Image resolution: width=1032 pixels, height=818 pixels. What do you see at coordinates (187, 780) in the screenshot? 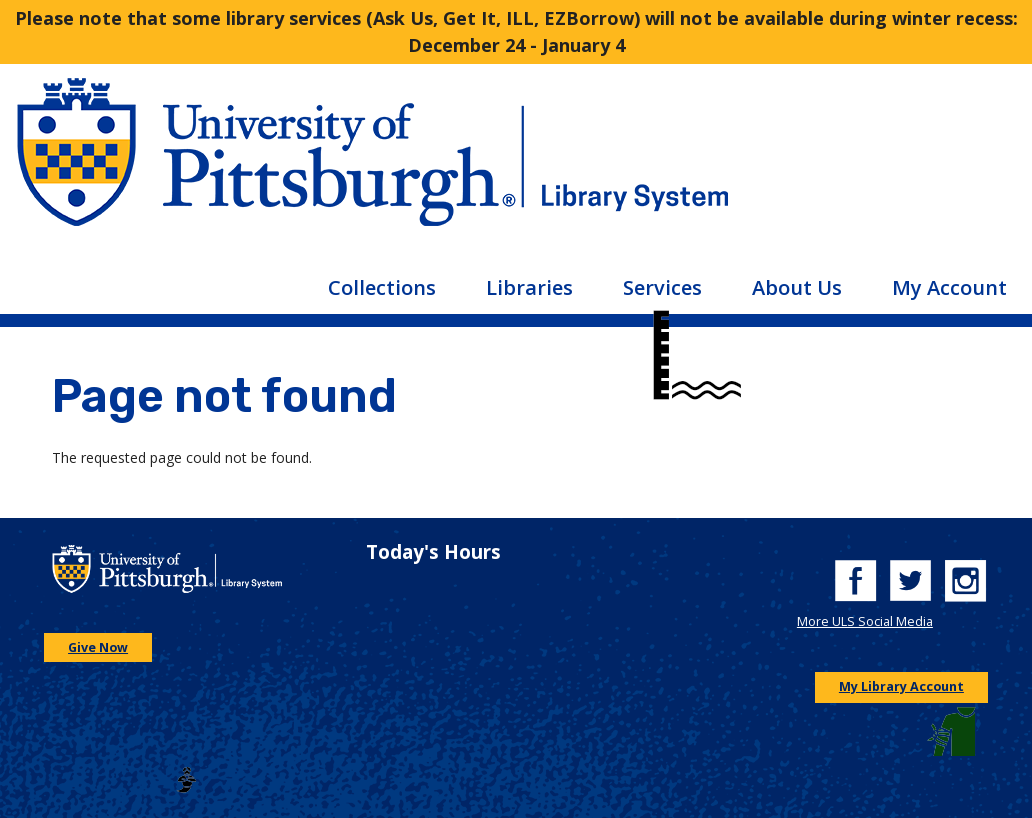
I see `summon or interact with a djinn character` at bounding box center [187, 780].